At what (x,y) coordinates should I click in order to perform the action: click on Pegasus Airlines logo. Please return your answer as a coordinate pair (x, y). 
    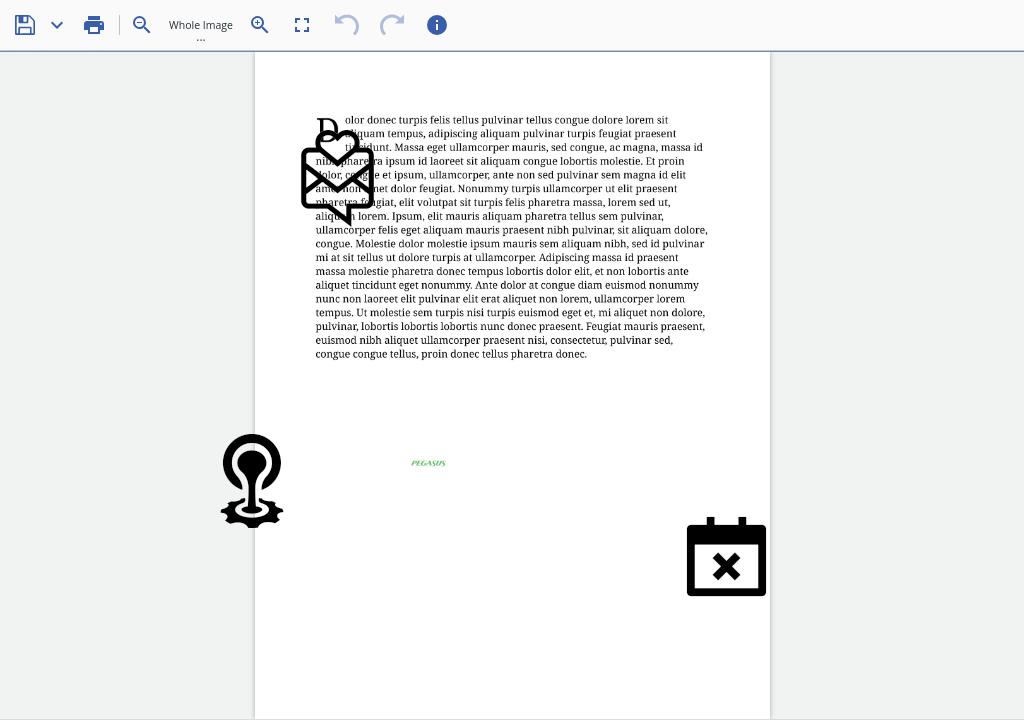
    Looking at the image, I should click on (428, 463).